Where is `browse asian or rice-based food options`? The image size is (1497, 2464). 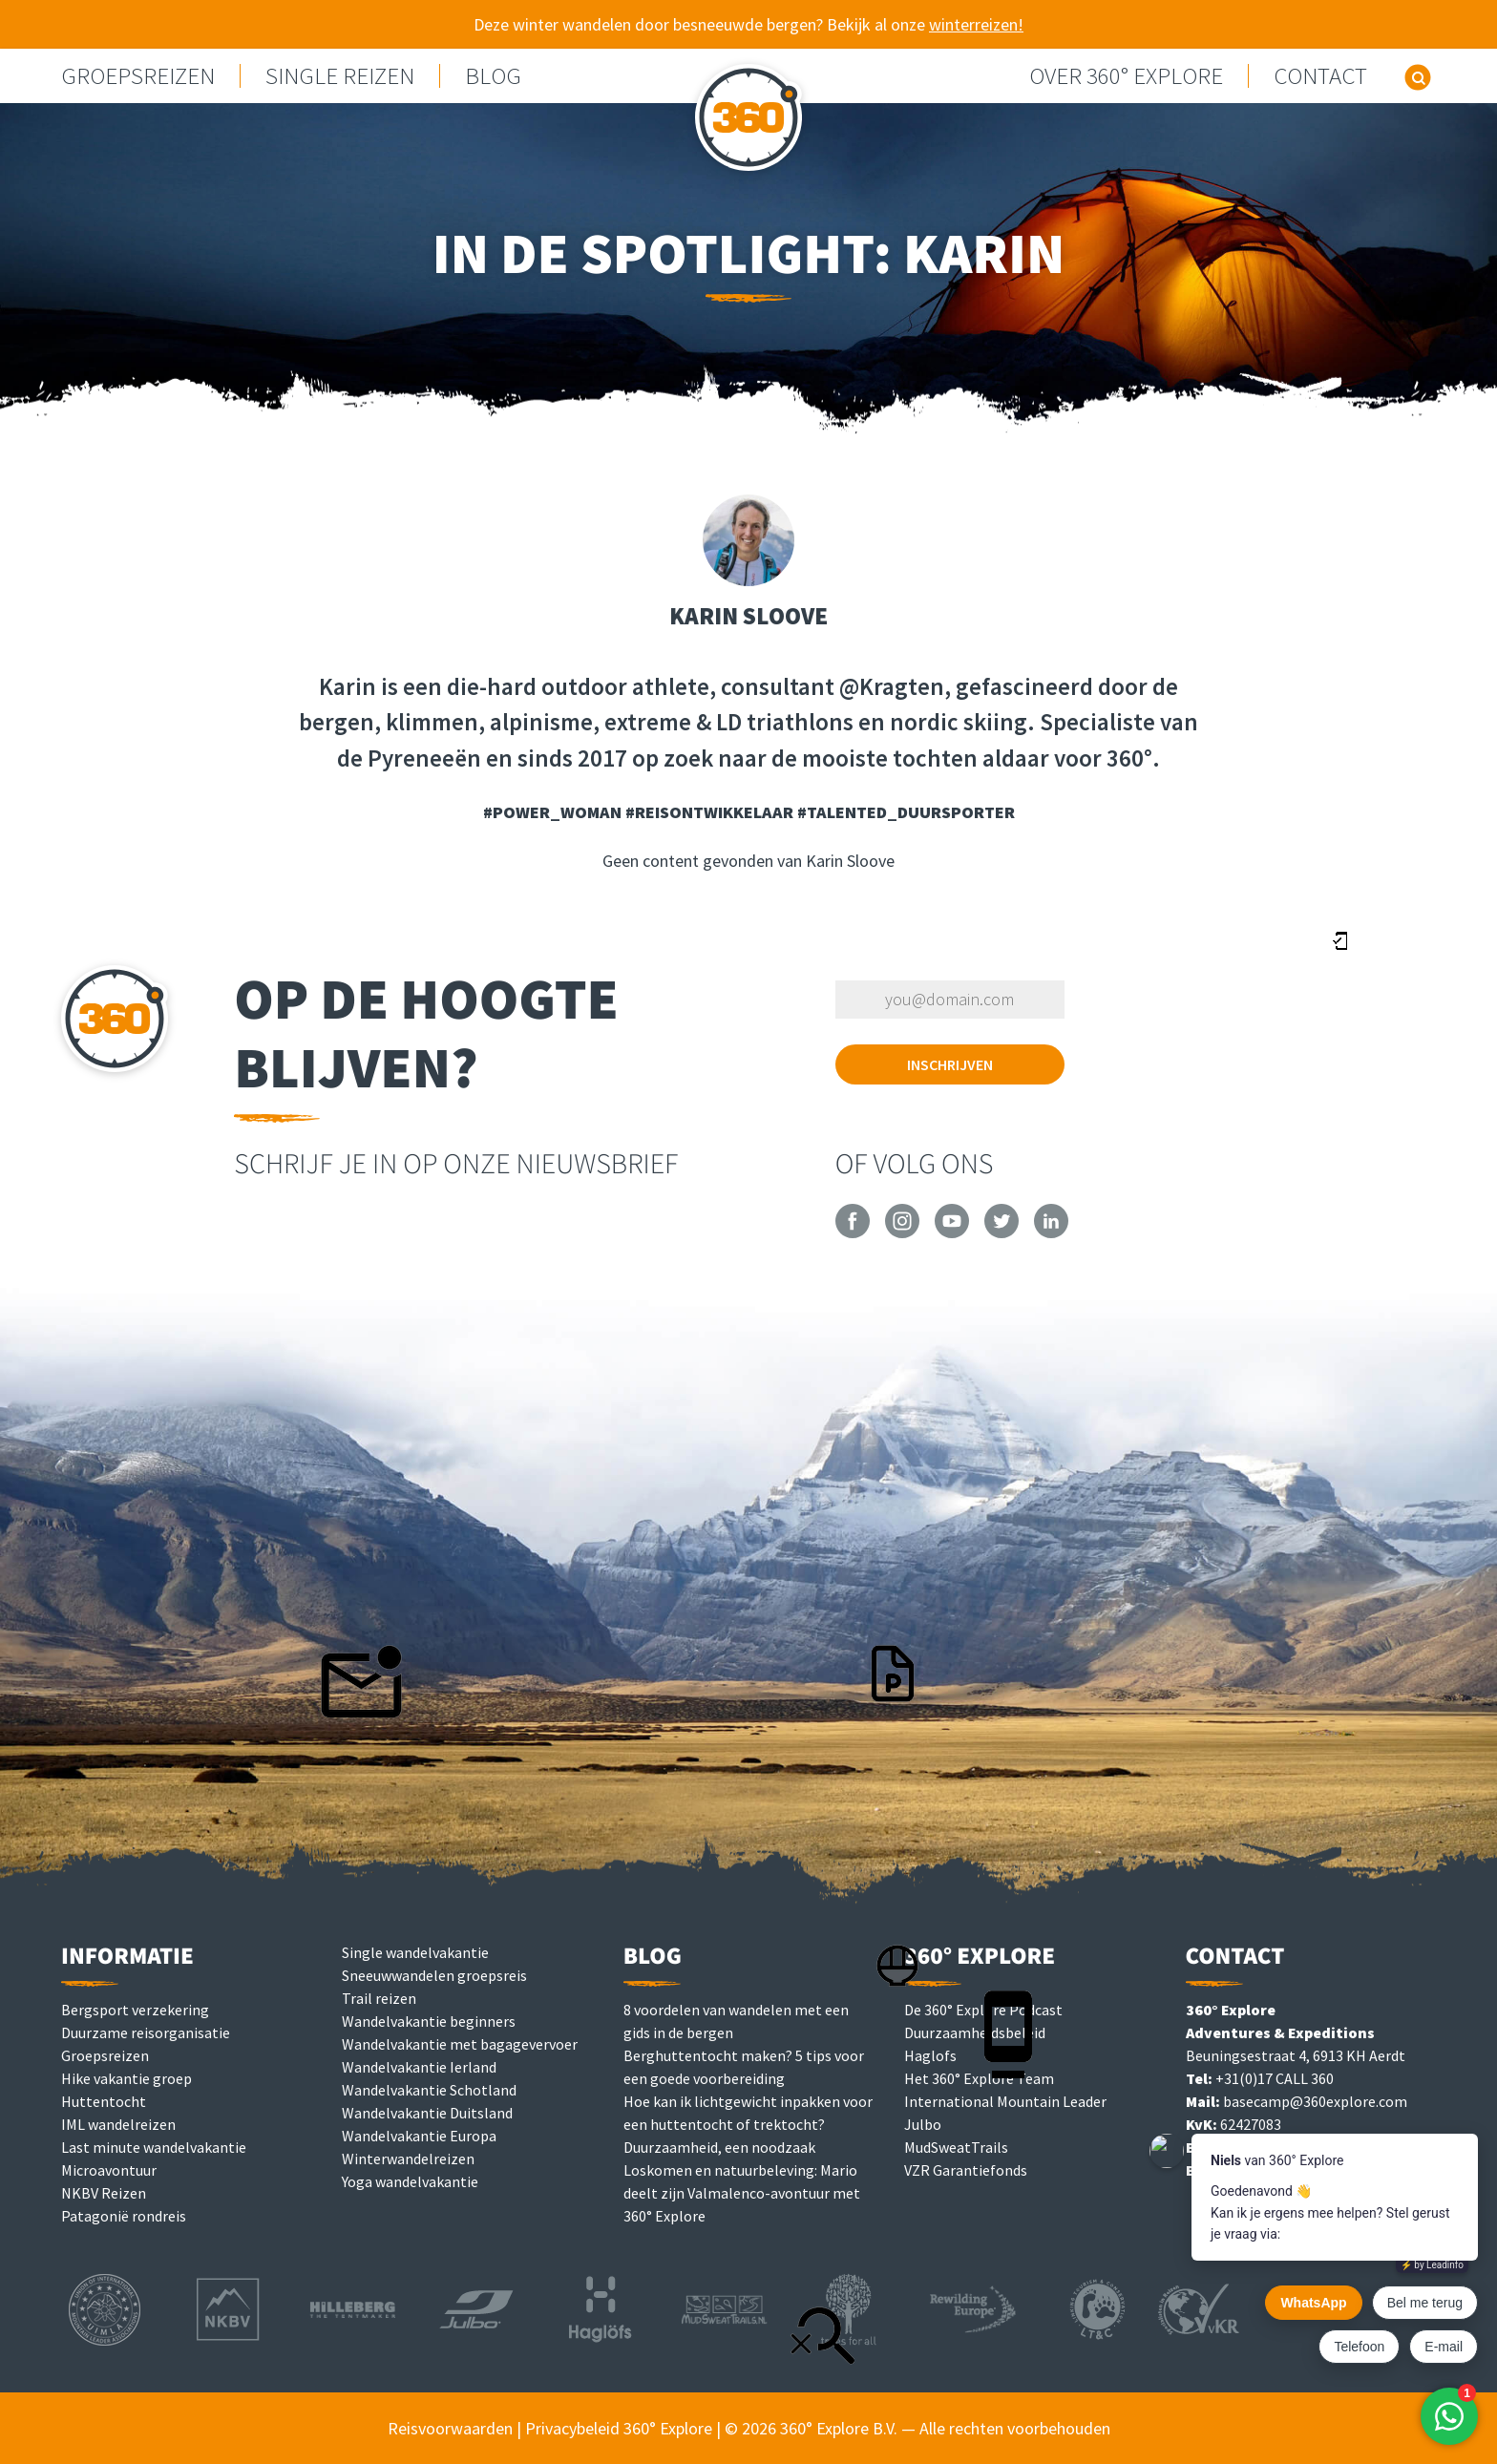
browse asian or rice-based food options is located at coordinates (897, 1966).